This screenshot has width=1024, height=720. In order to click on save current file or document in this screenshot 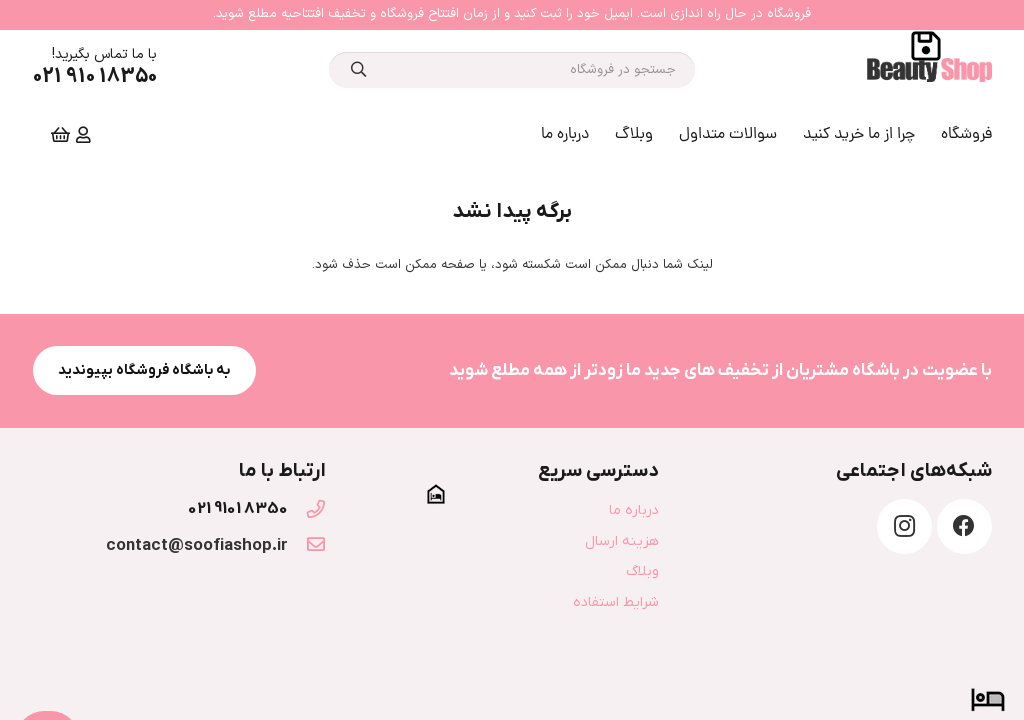, I will do `click(926, 46)`.